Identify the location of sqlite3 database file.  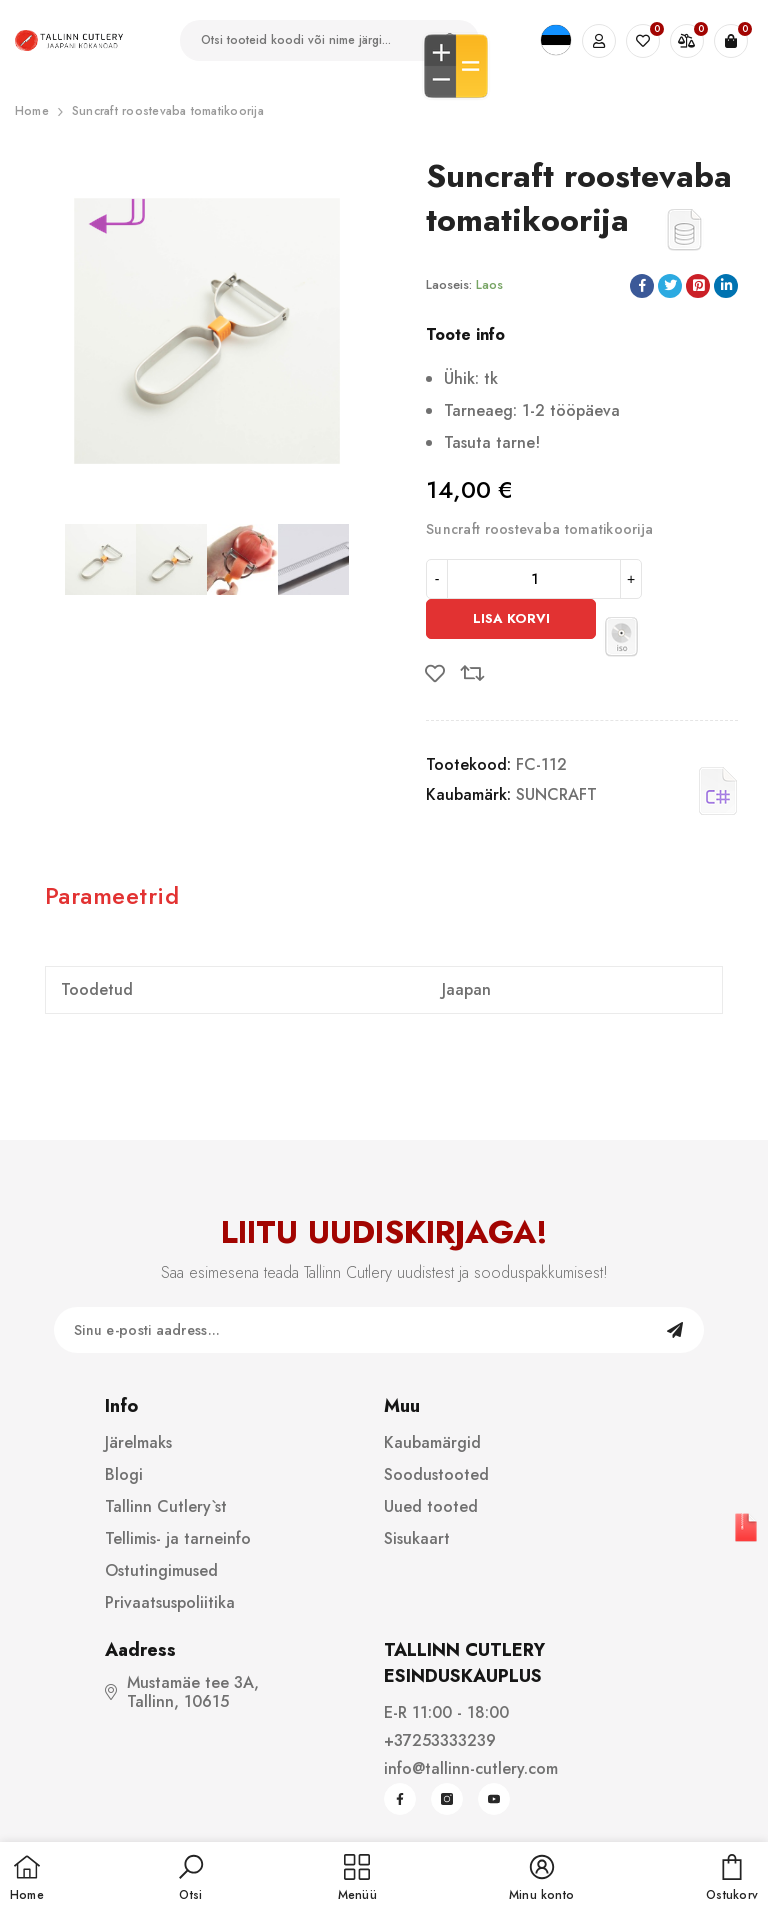
(684, 229).